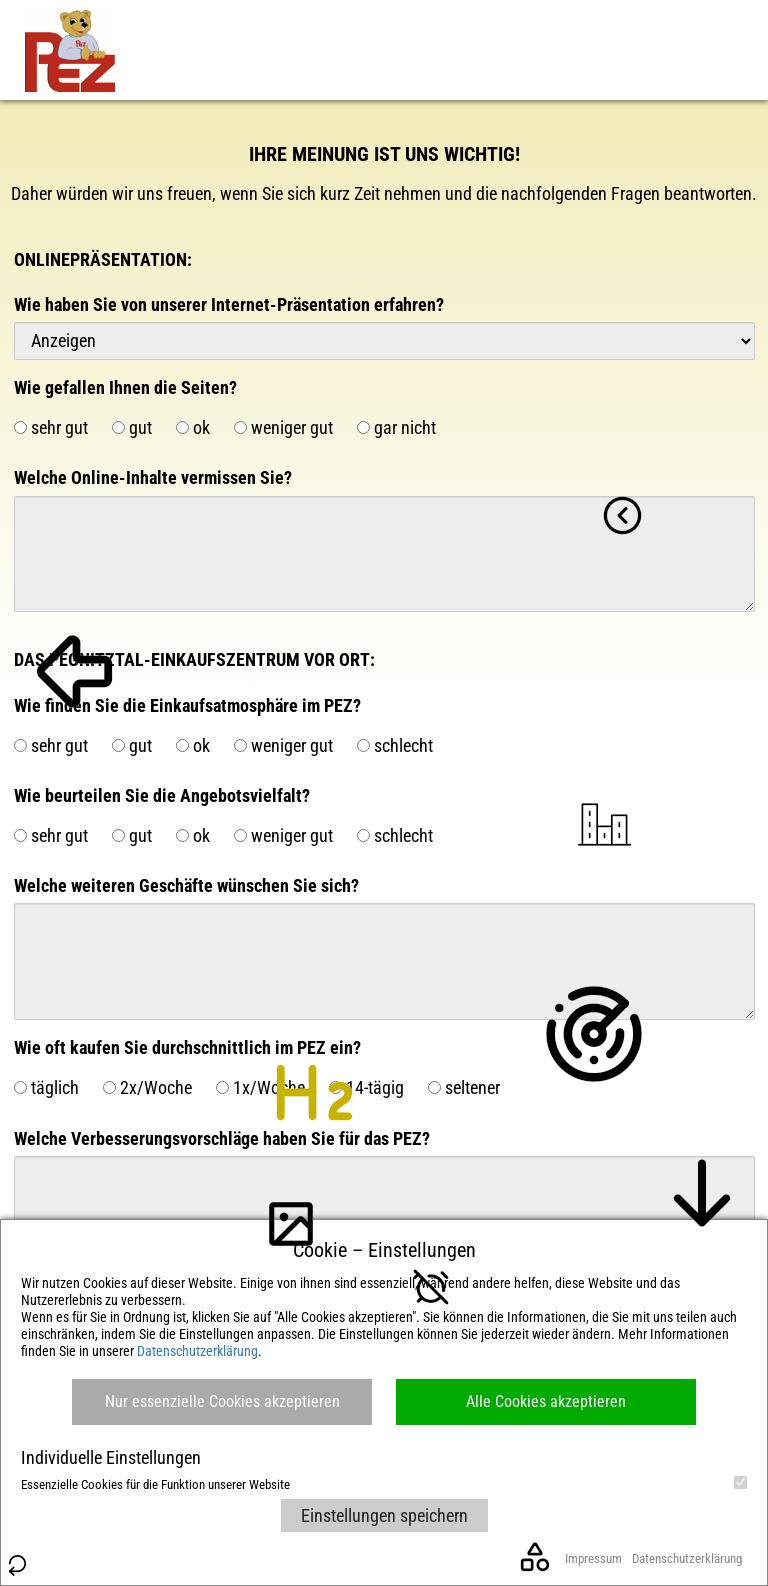  What do you see at coordinates (76, 671) in the screenshot?
I see `go back to the previous screen` at bounding box center [76, 671].